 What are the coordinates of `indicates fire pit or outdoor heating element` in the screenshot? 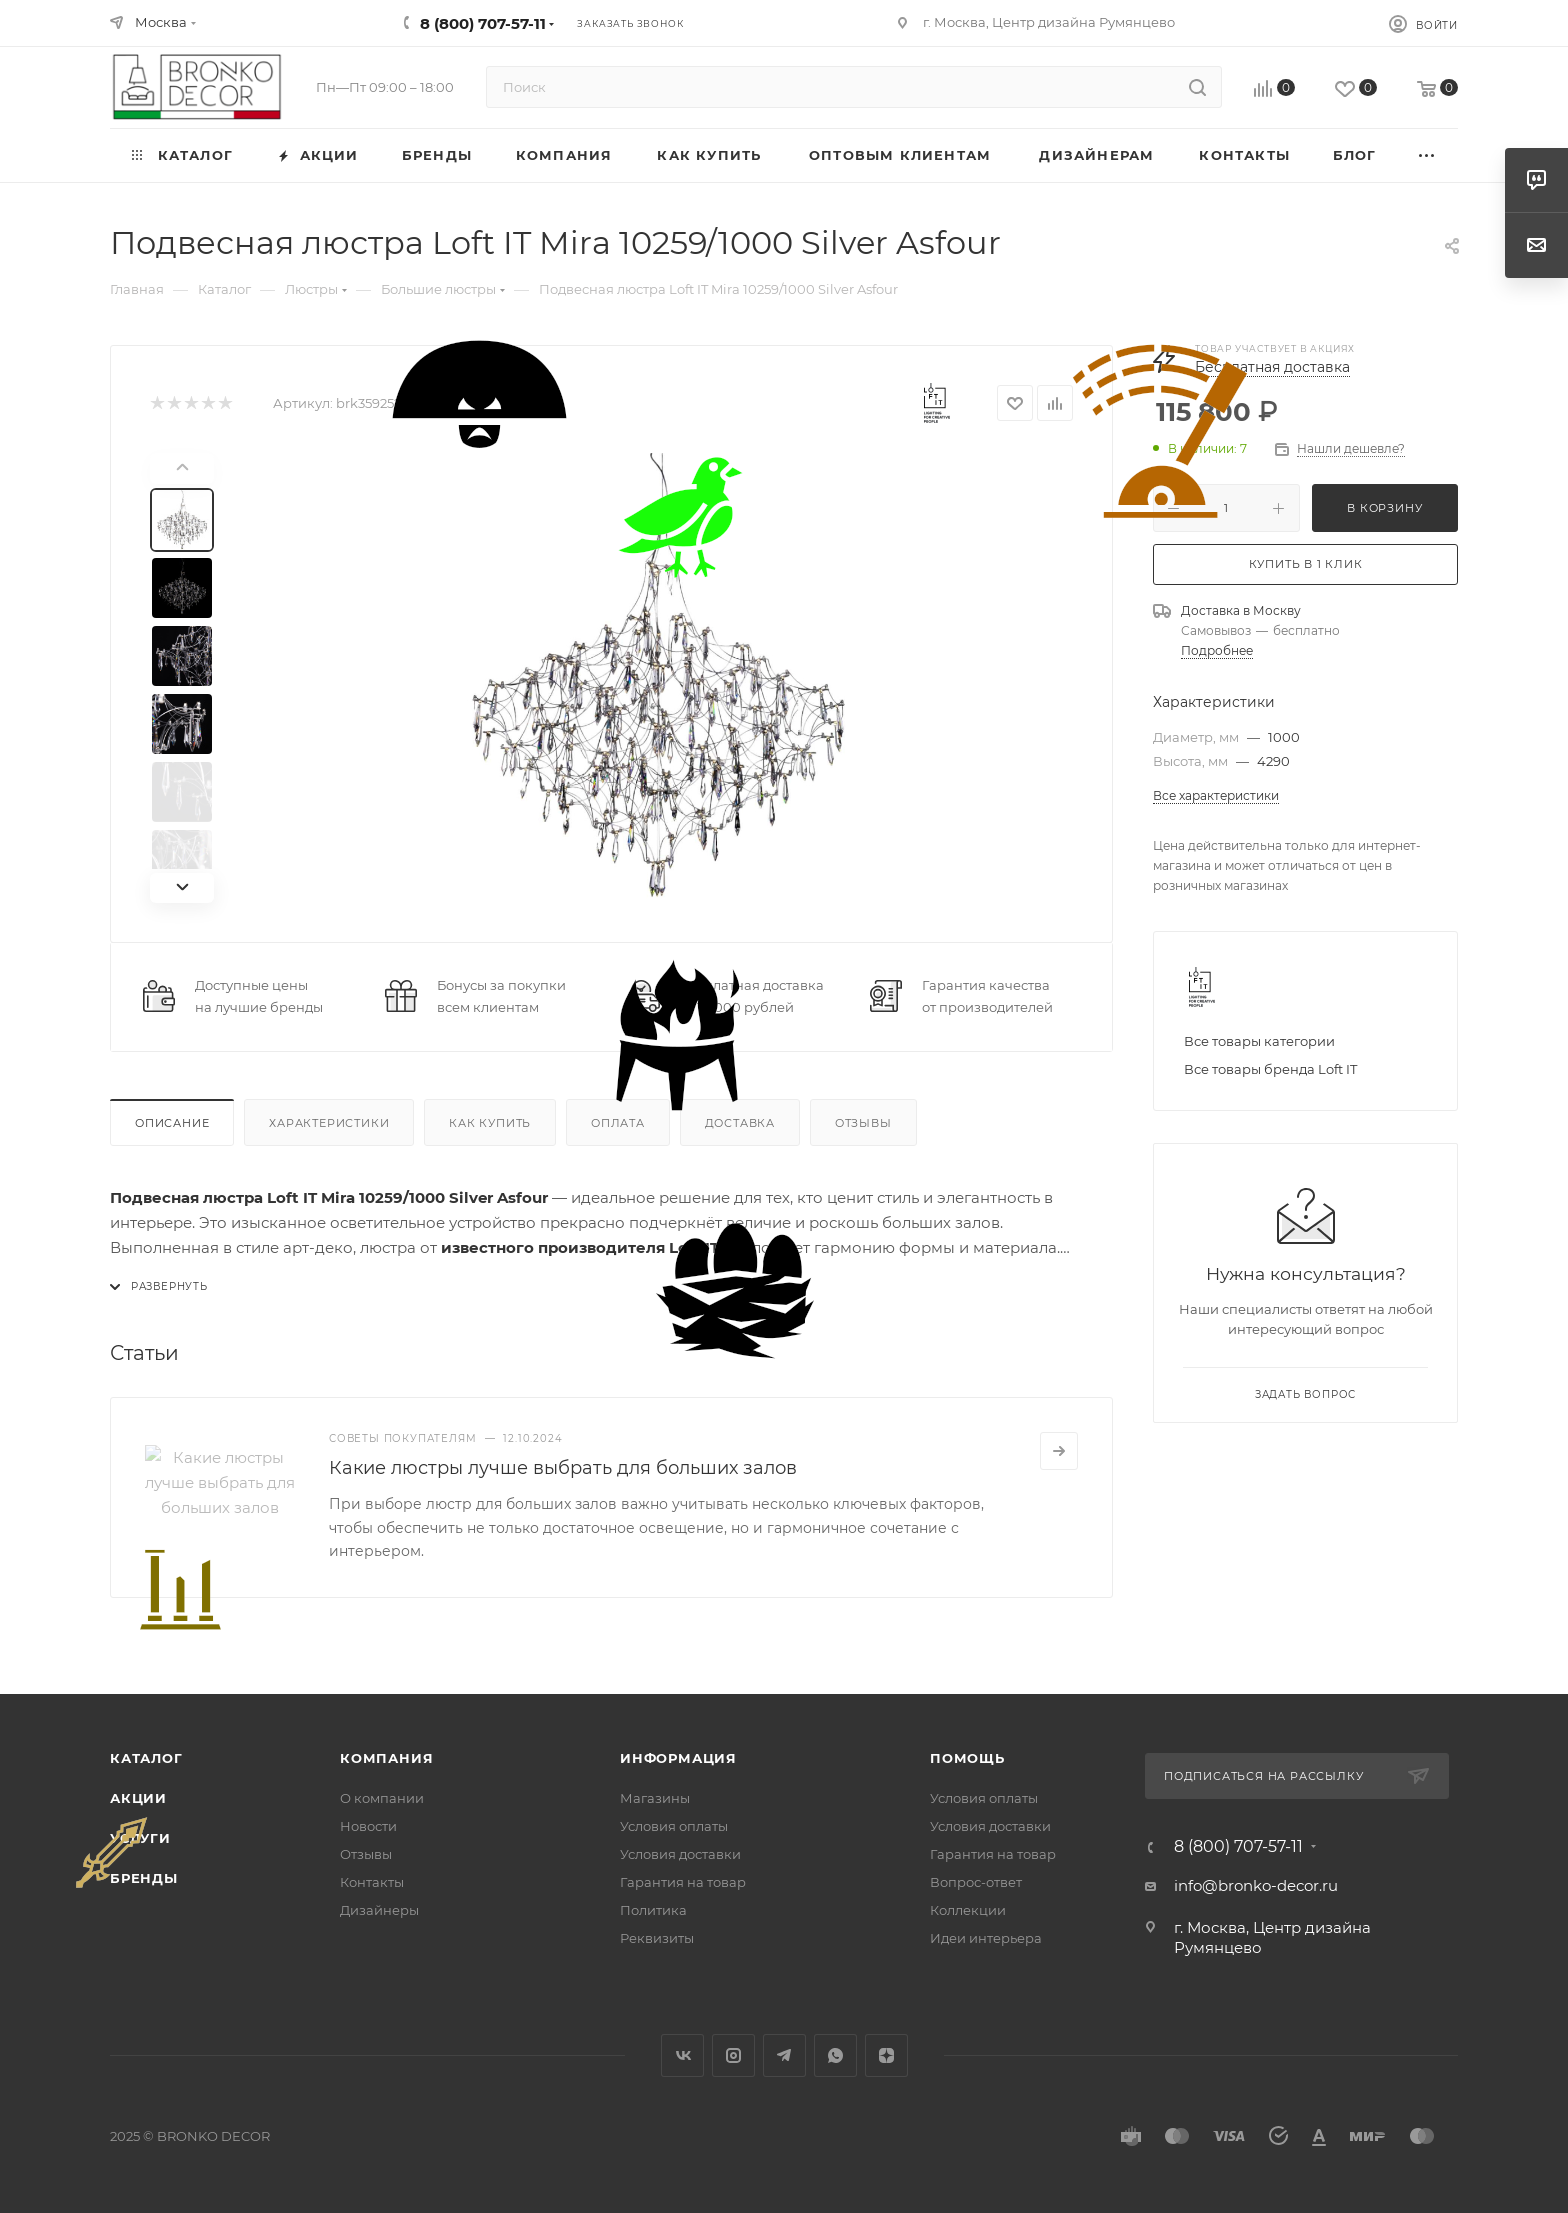 It's located at (677, 1035).